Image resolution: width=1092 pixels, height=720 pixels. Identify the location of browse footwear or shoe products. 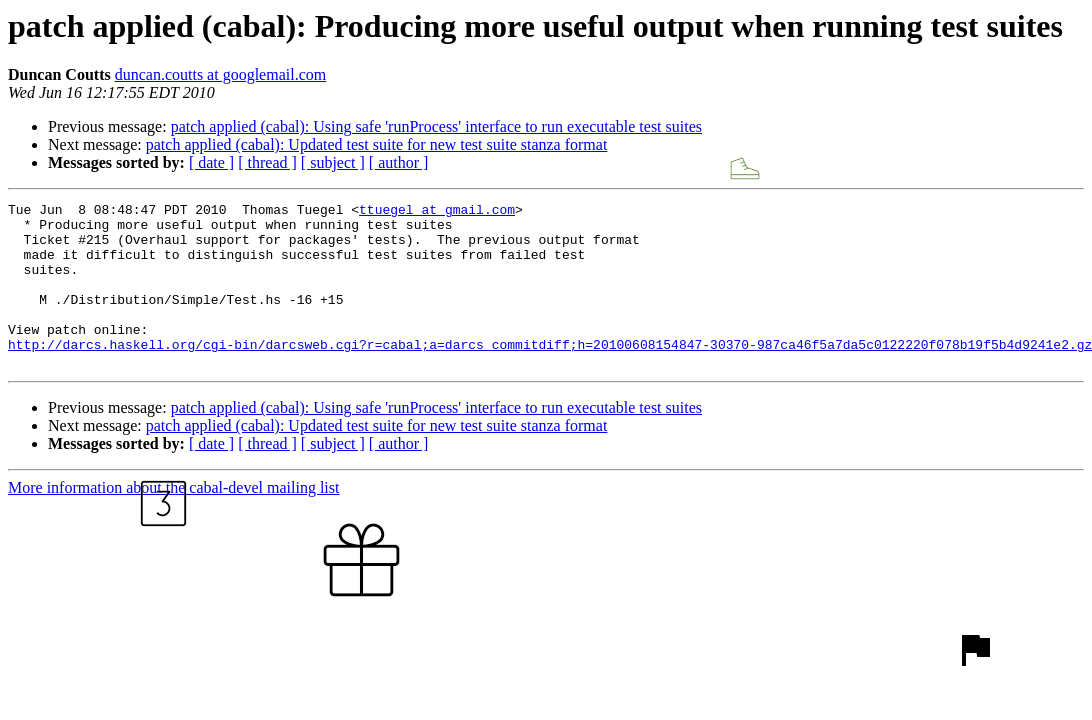
(743, 169).